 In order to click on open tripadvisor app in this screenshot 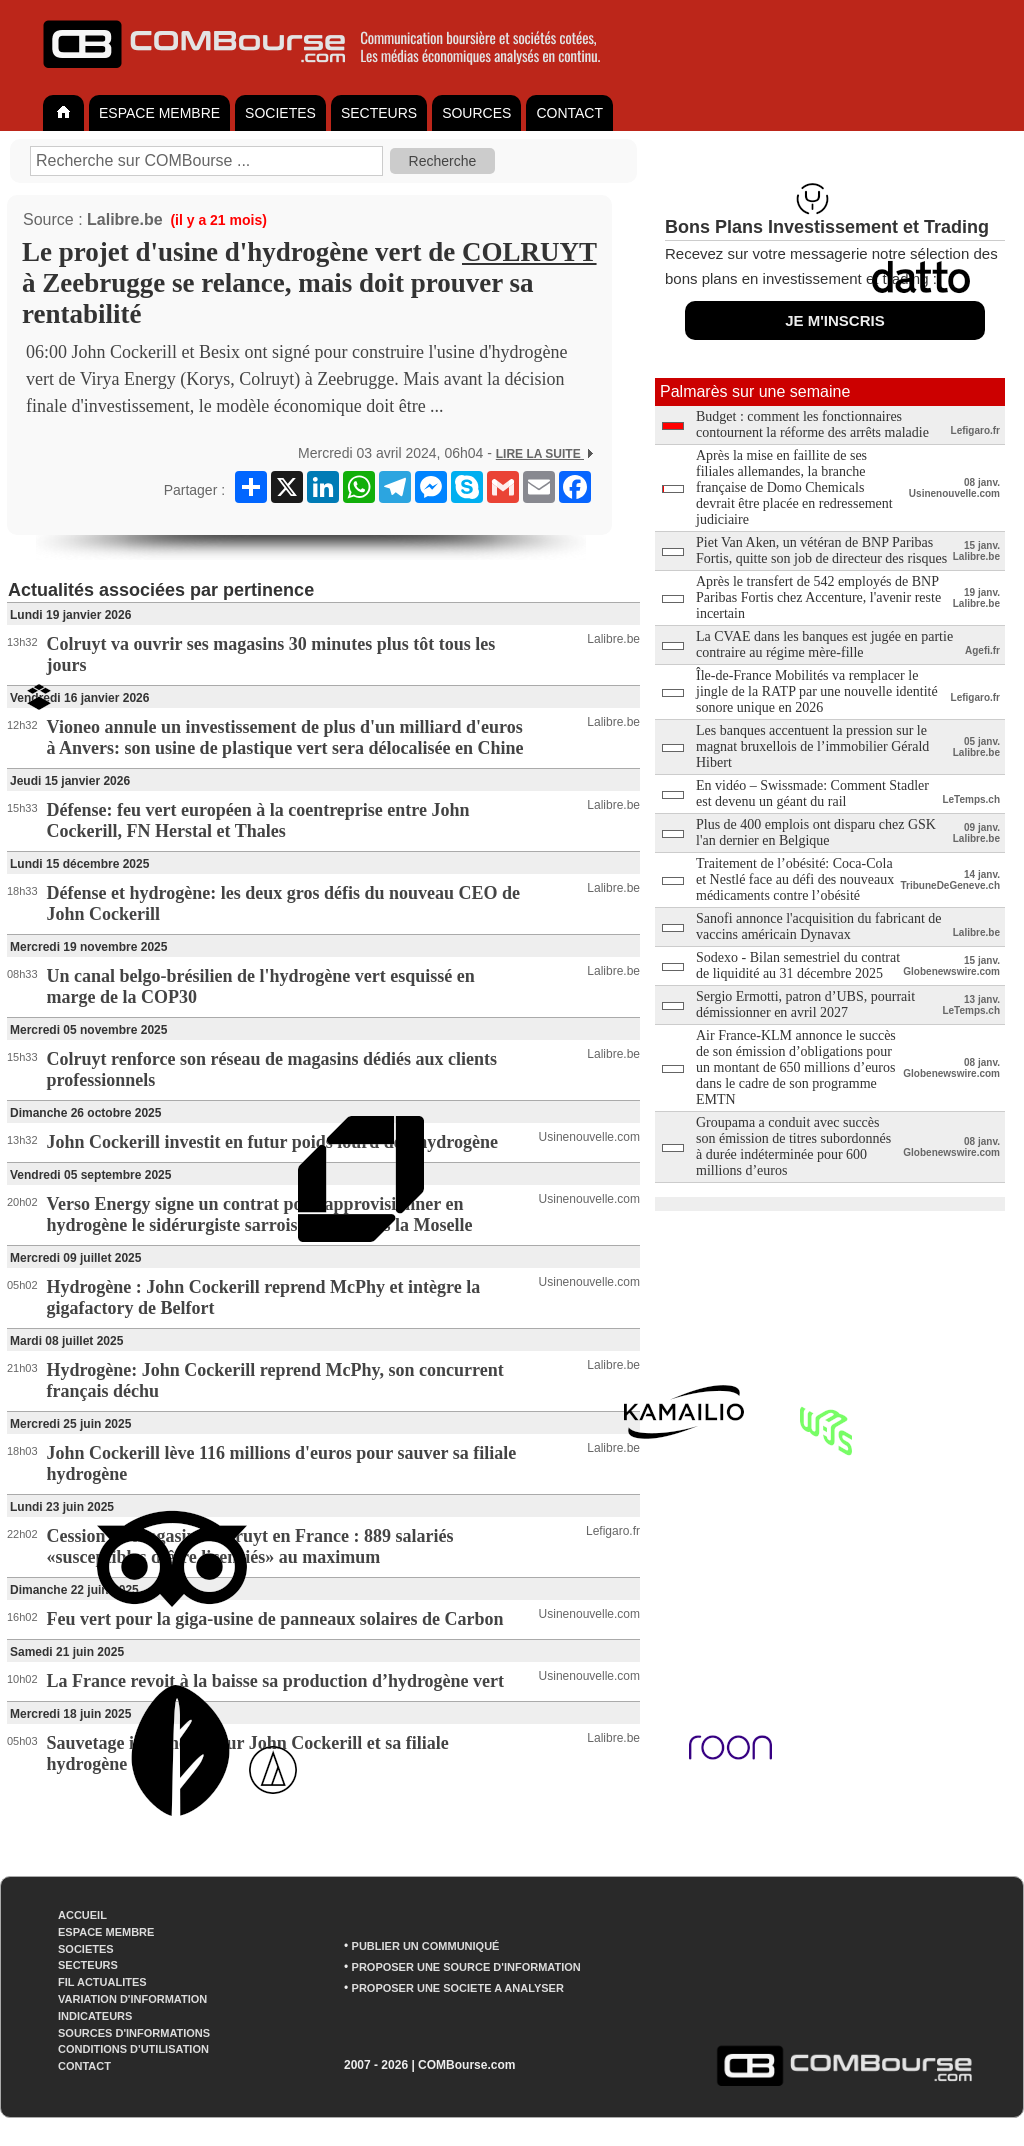, I will do `click(172, 1559)`.